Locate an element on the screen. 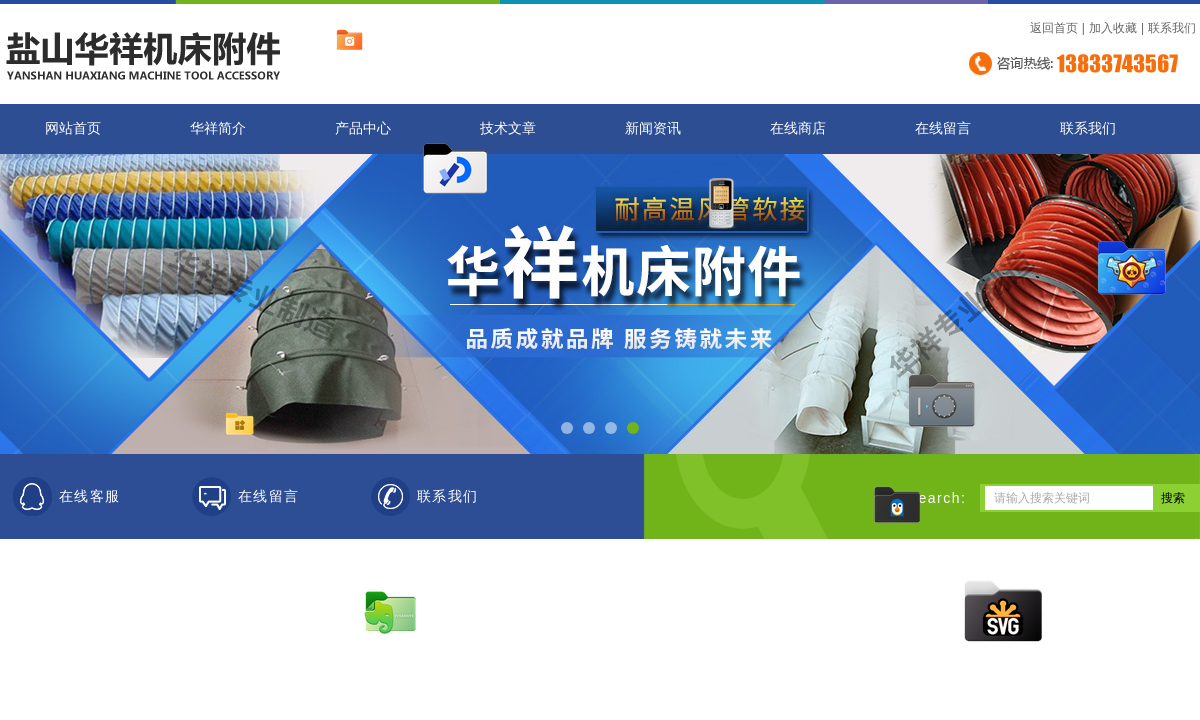 This screenshot has width=1200, height=720. open brawl stars game files folder is located at coordinates (1131, 269).